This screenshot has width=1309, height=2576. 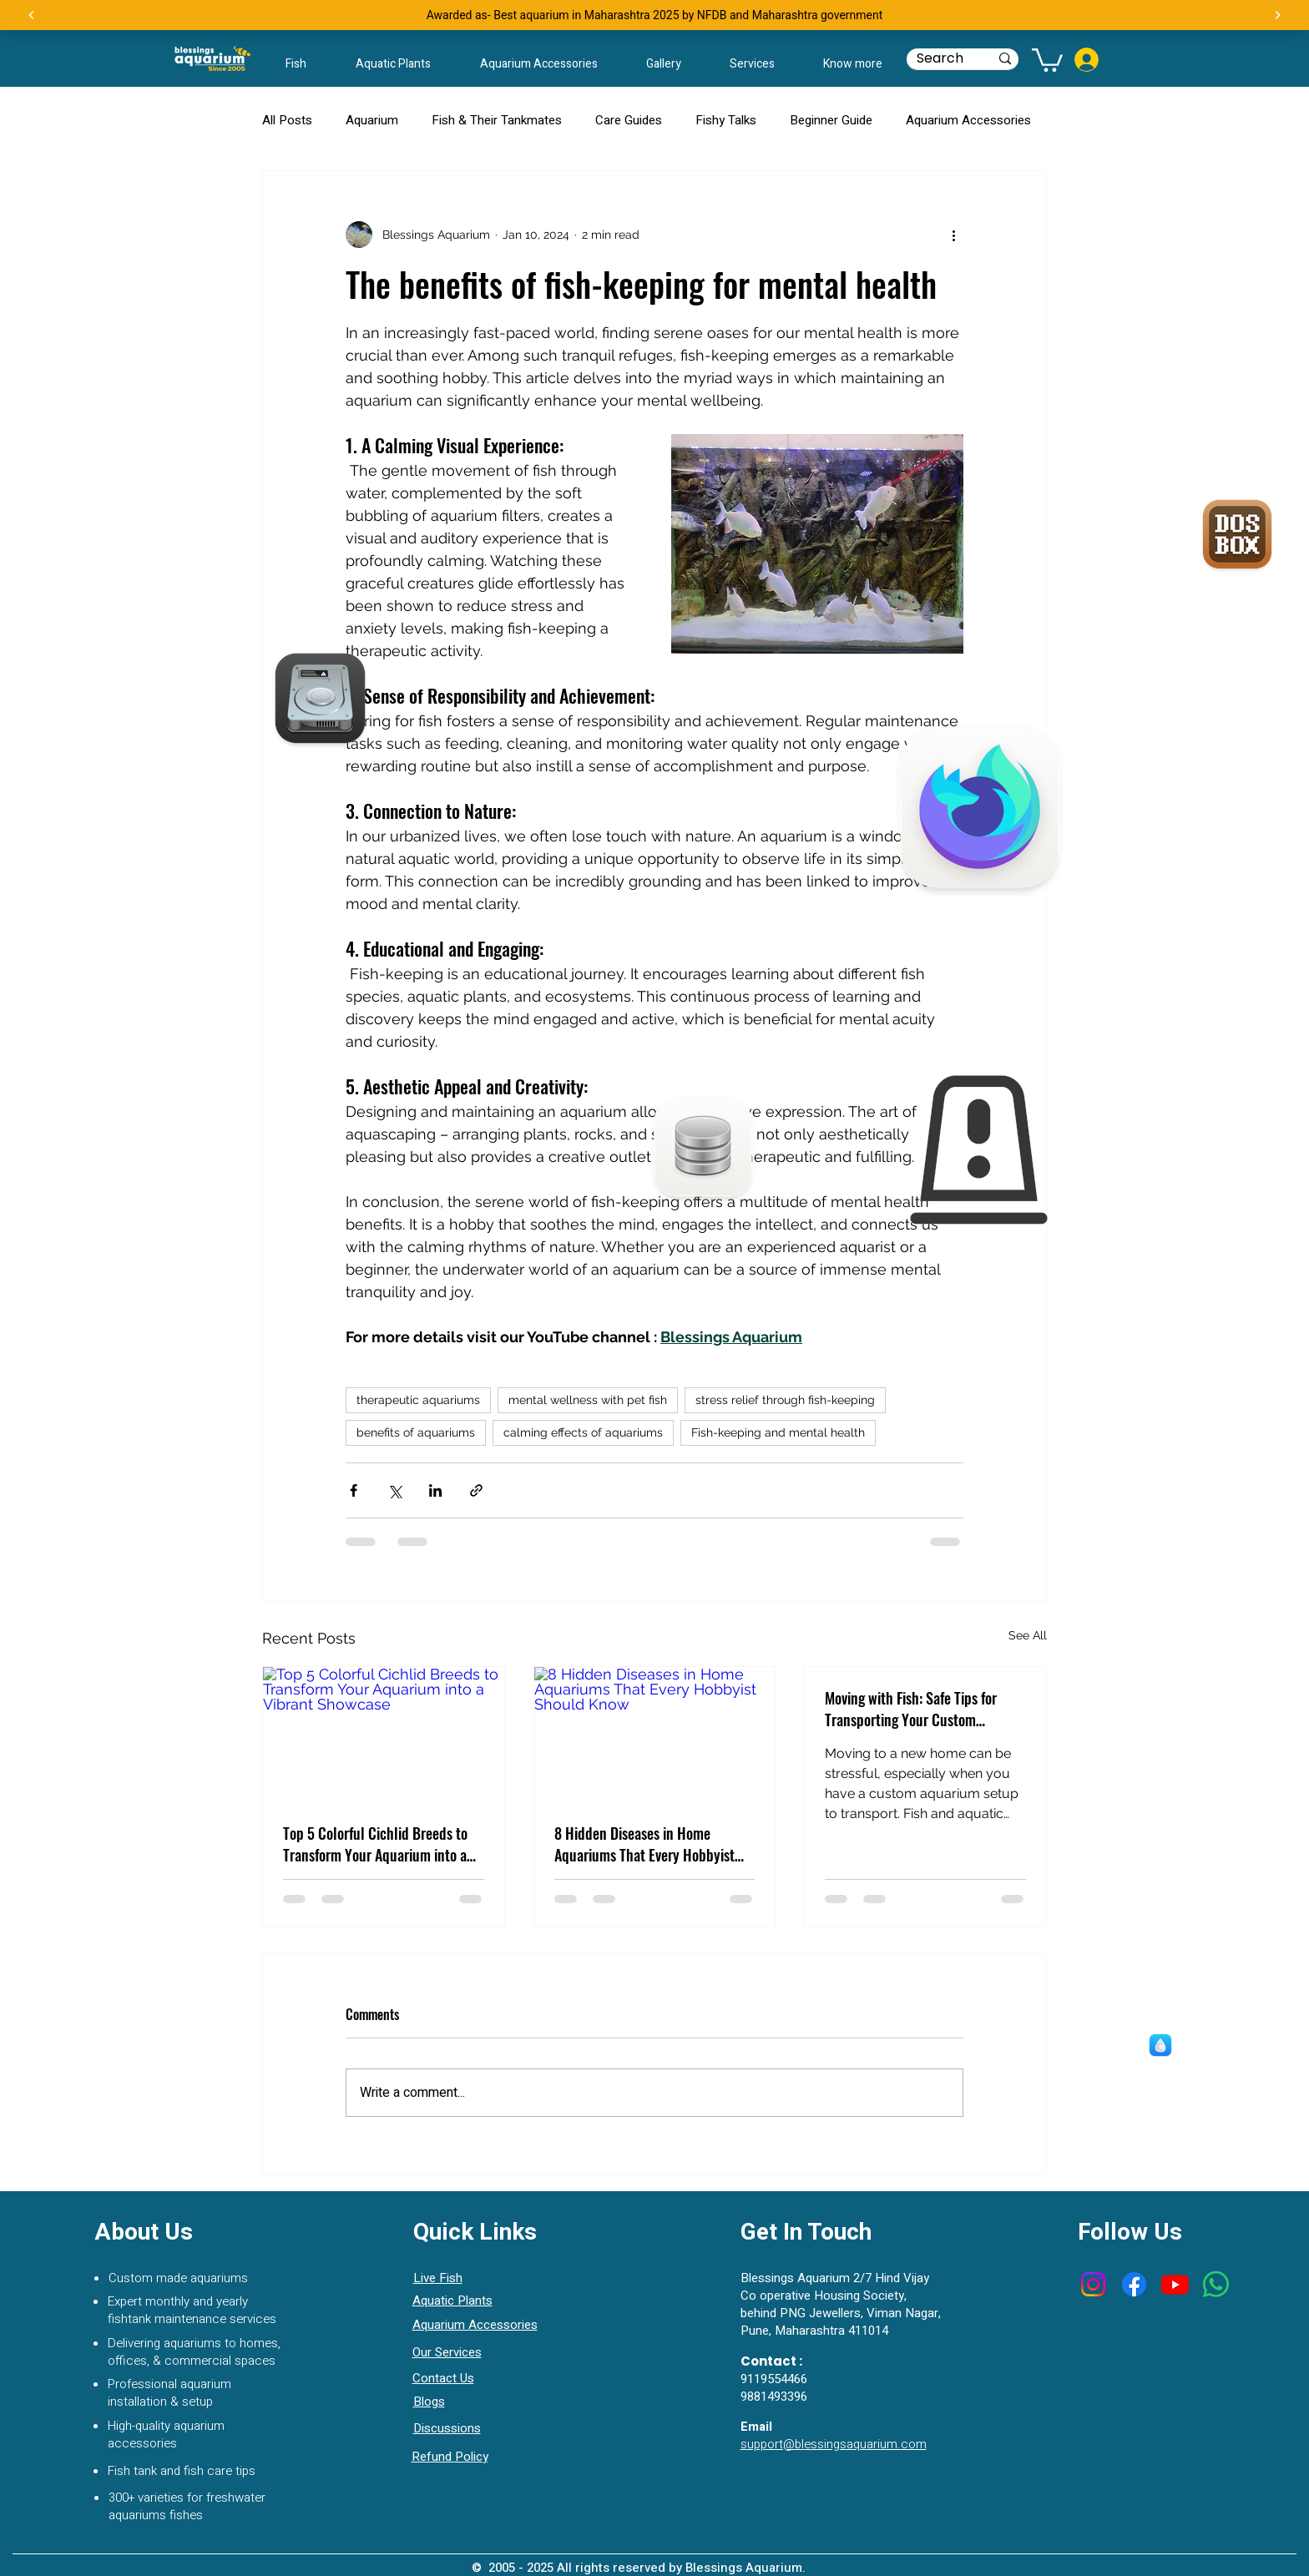 I want to click on open firefox nightly browser, so click(x=979, y=808).